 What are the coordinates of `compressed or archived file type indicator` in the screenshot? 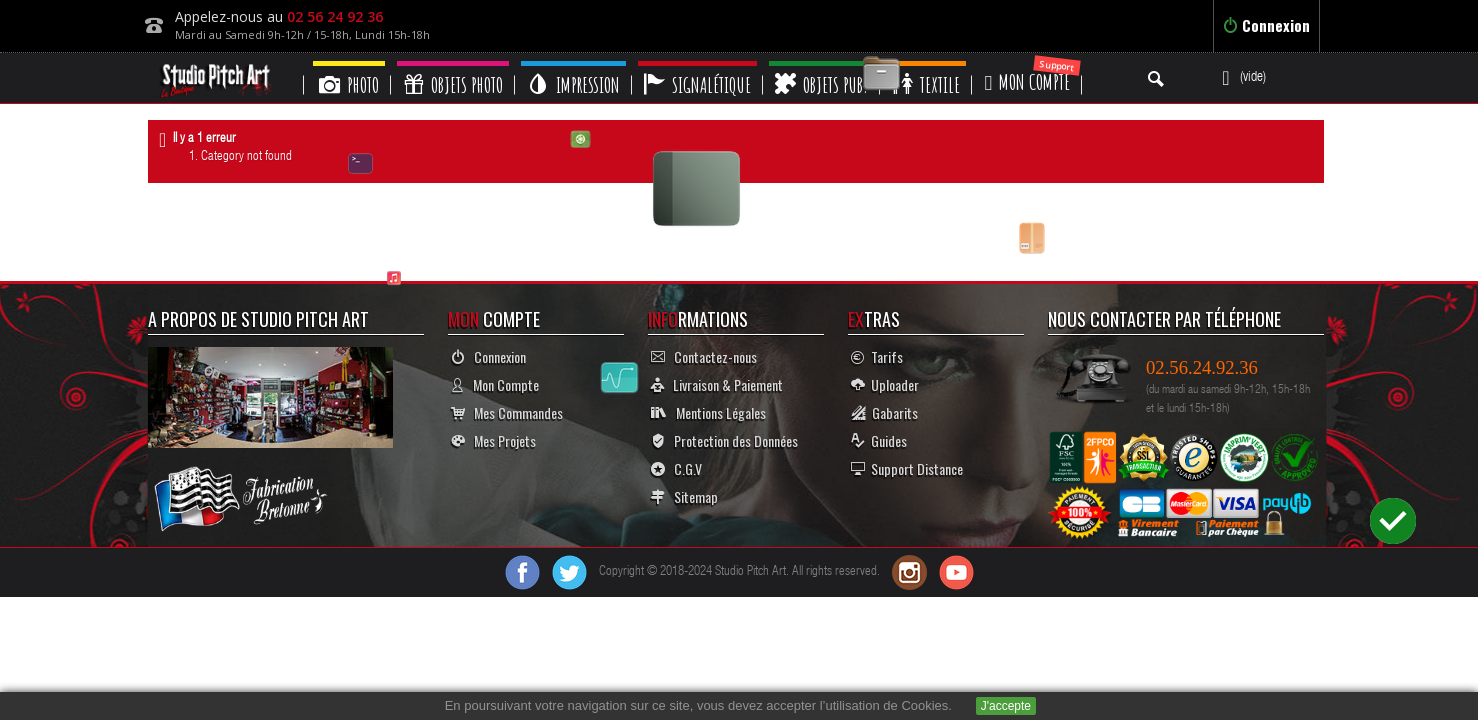 It's located at (1032, 238).